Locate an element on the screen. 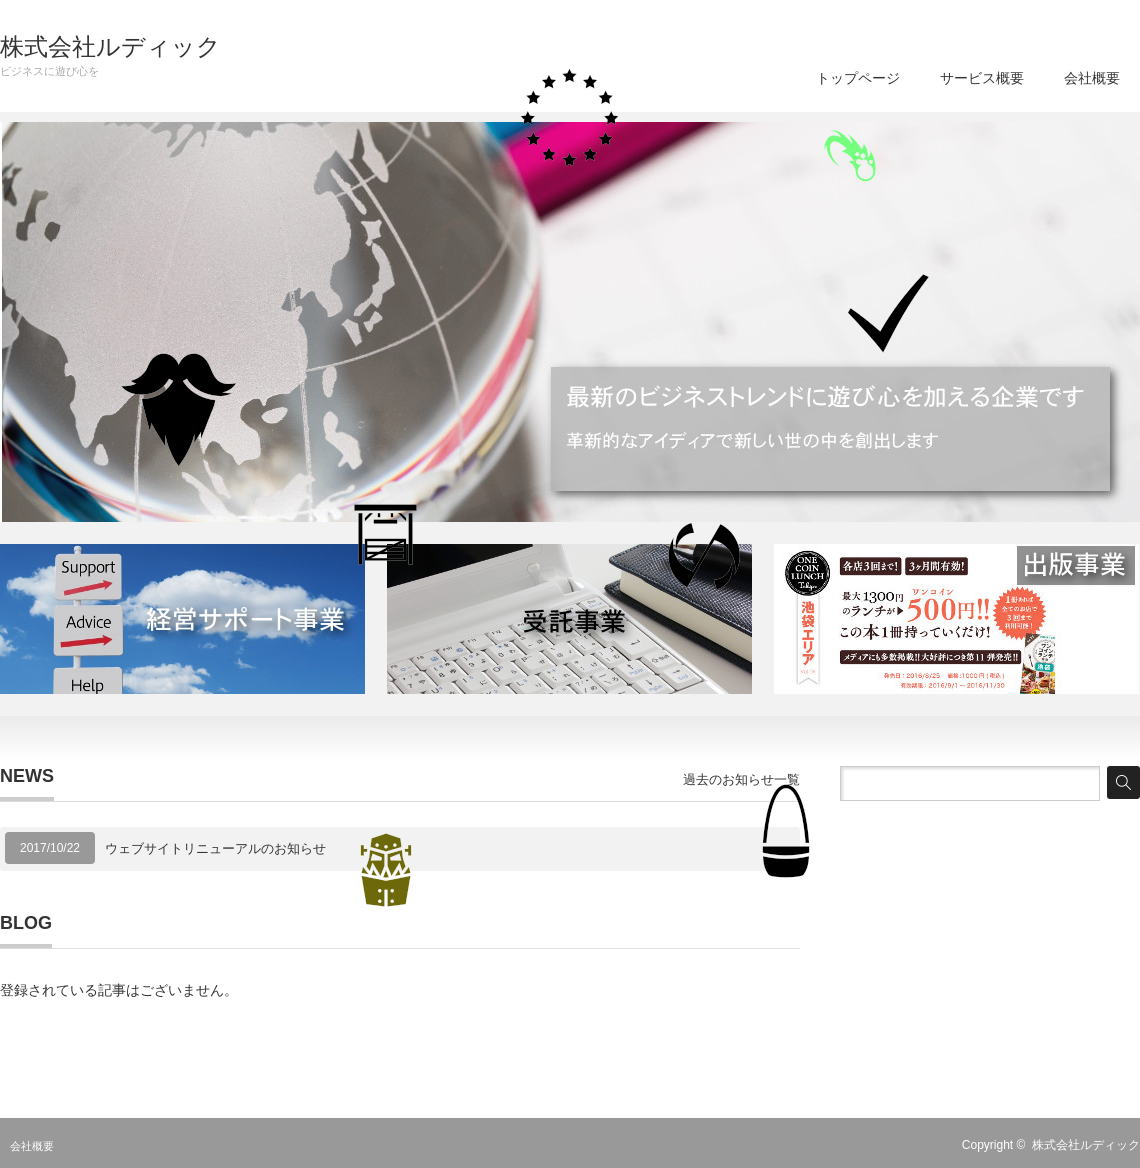 This screenshot has height=1168, width=1140. loading or processing in progress is located at coordinates (704, 555).